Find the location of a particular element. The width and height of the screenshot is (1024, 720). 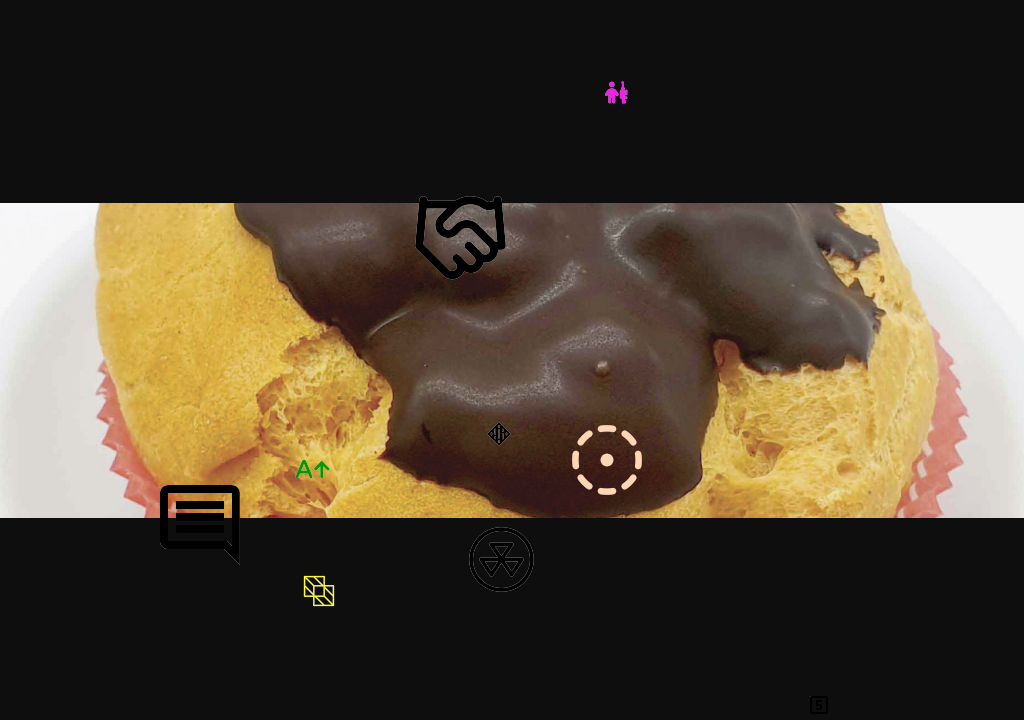

open google podcasts app is located at coordinates (499, 434).